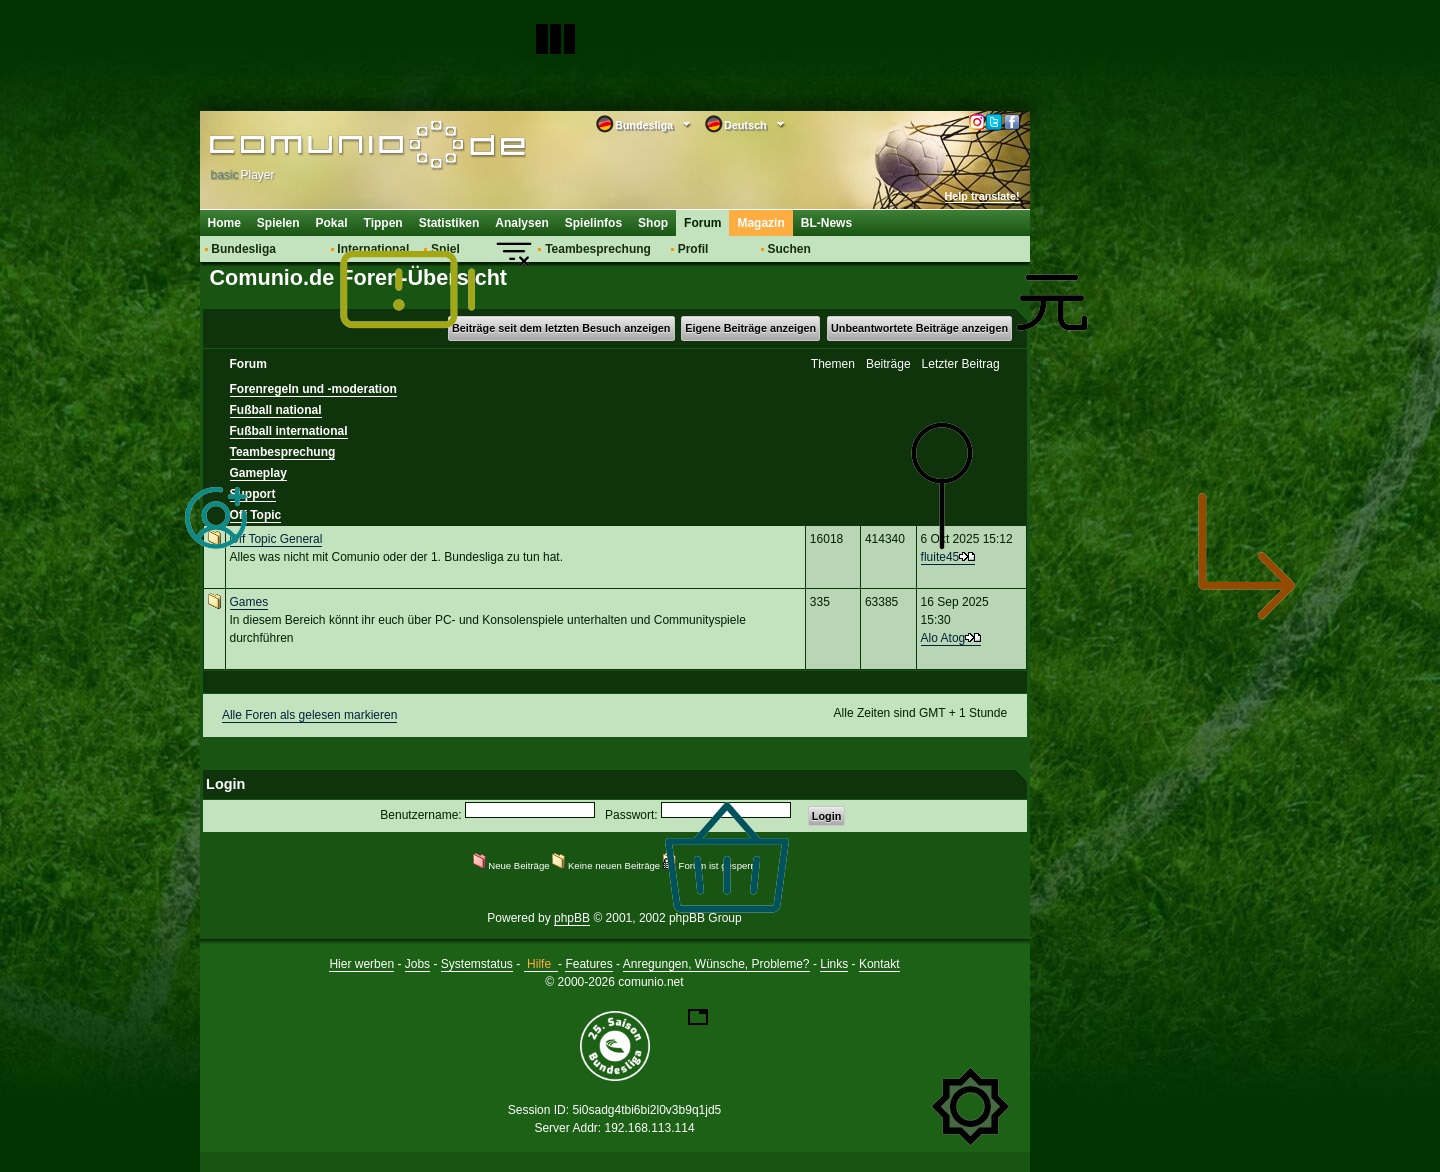 This screenshot has width=1440, height=1172. What do you see at coordinates (554, 40) in the screenshot?
I see `switch to column view layout` at bounding box center [554, 40].